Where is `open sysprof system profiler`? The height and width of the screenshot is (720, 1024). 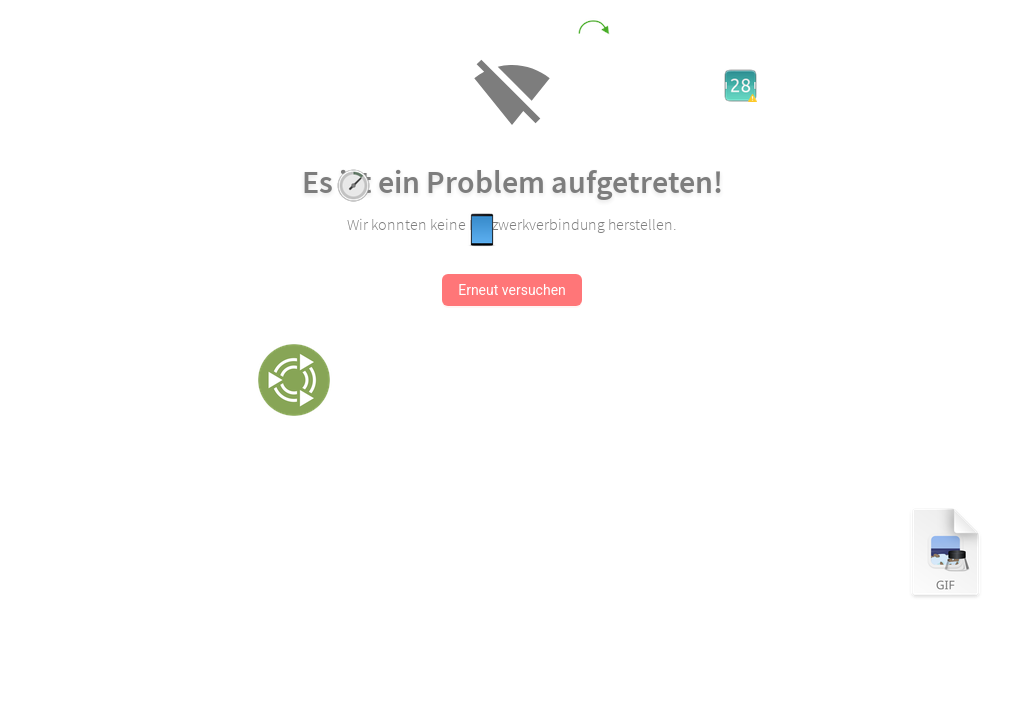 open sysprof system profiler is located at coordinates (353, 185).